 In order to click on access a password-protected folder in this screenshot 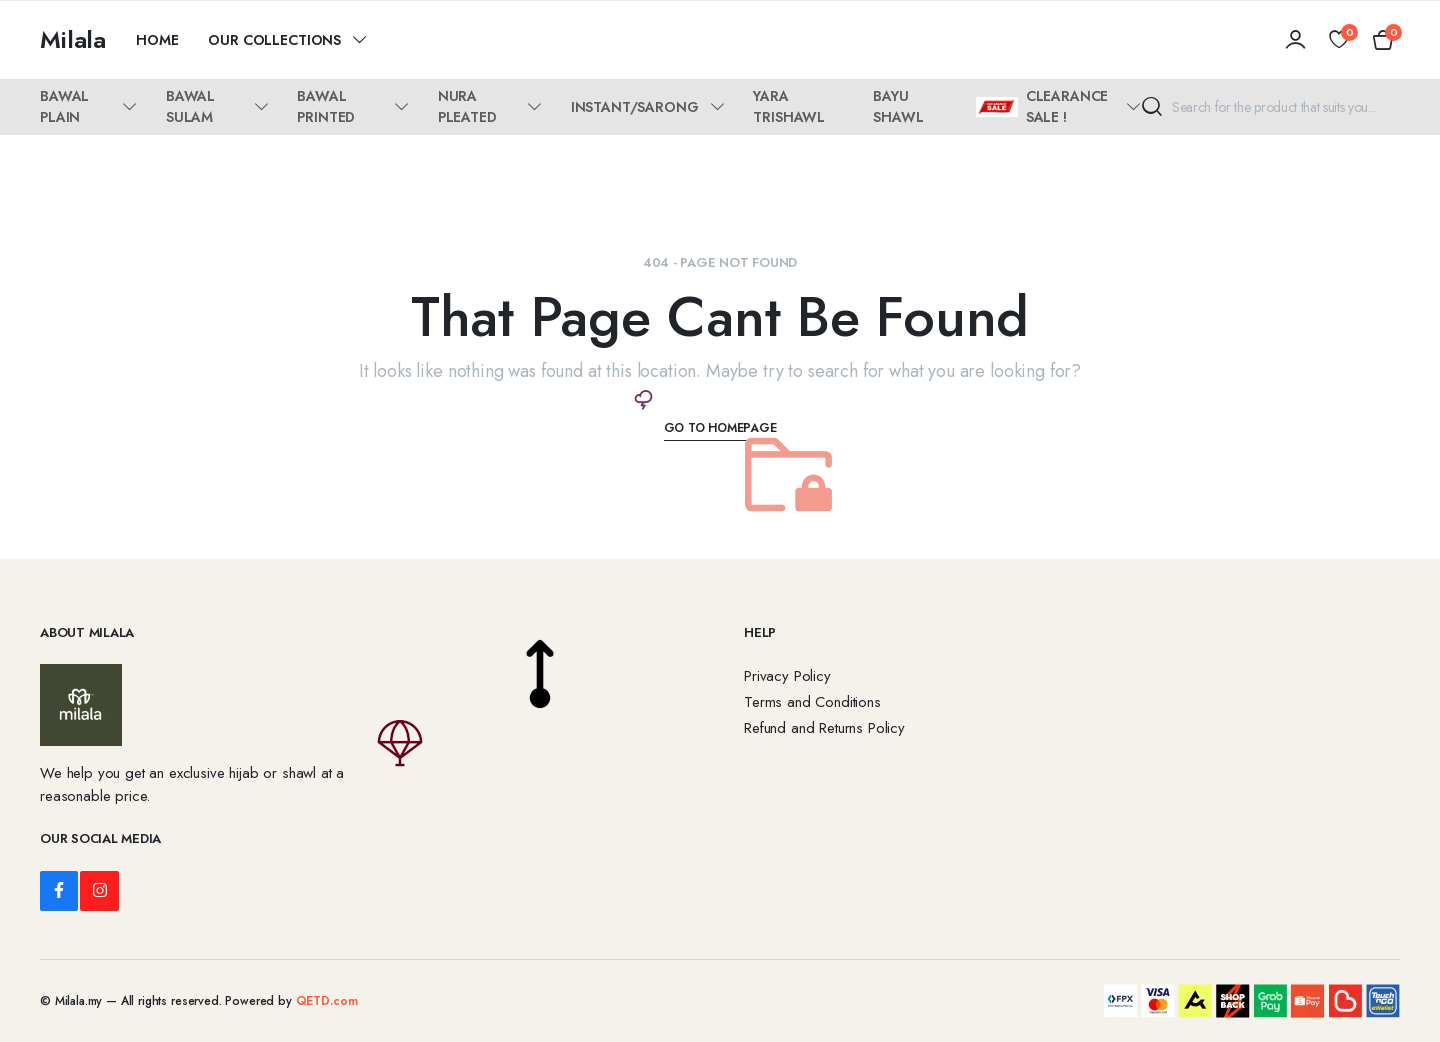, I will do `click(788, 474)`.